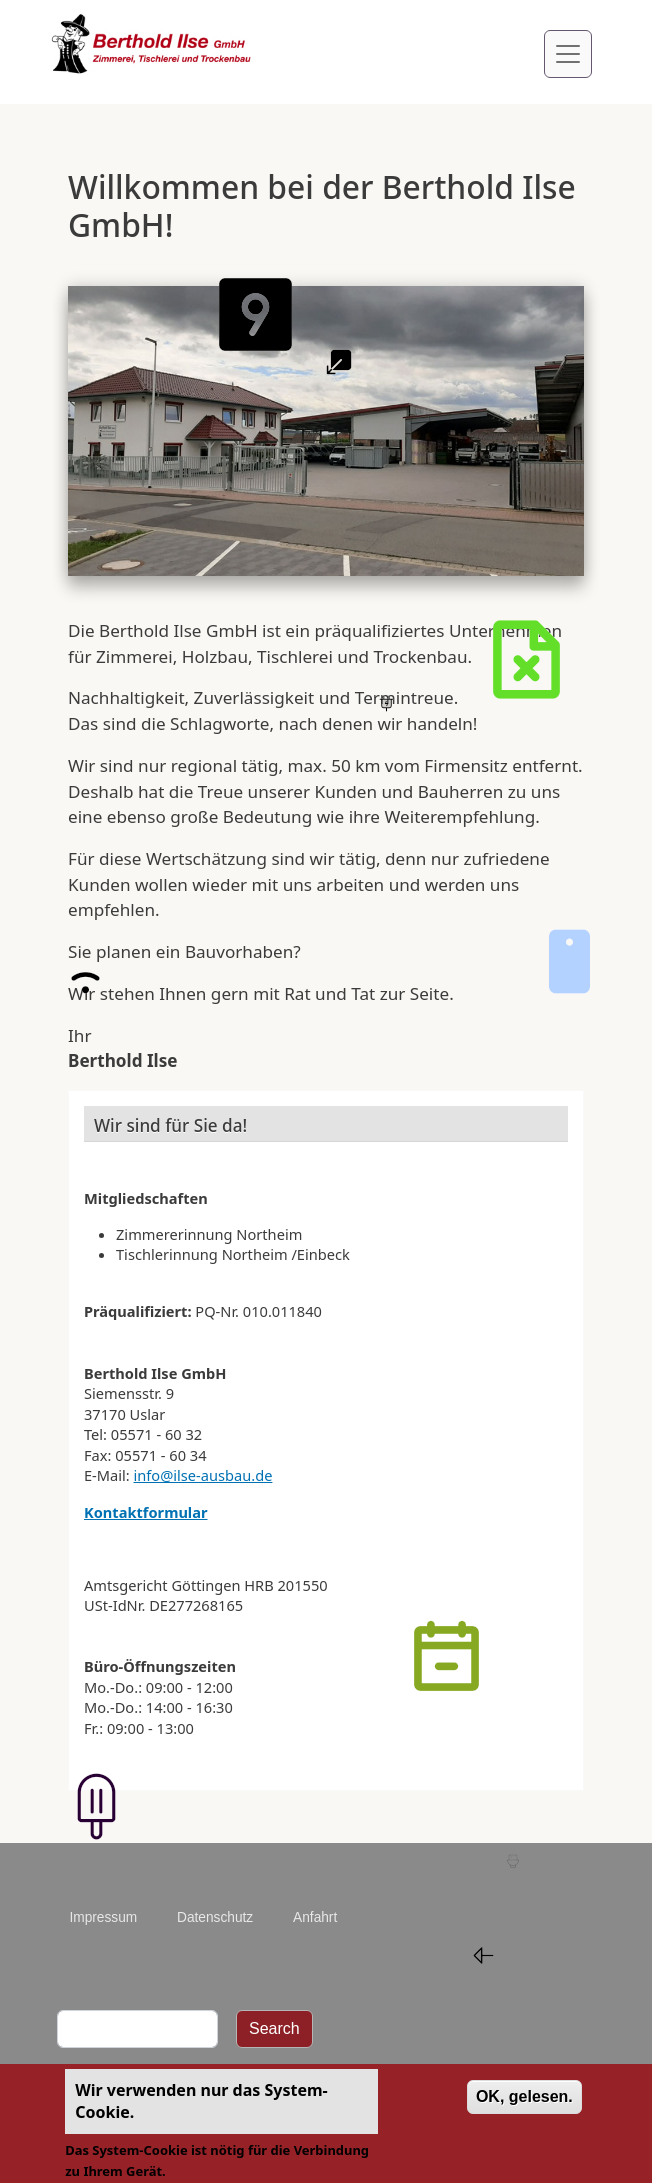 The image size is (652, 2183). What do you see at coordinates (386, 703) in the screenshot?
I see `indicates device is currently charging` at bounding box center [386, 703].